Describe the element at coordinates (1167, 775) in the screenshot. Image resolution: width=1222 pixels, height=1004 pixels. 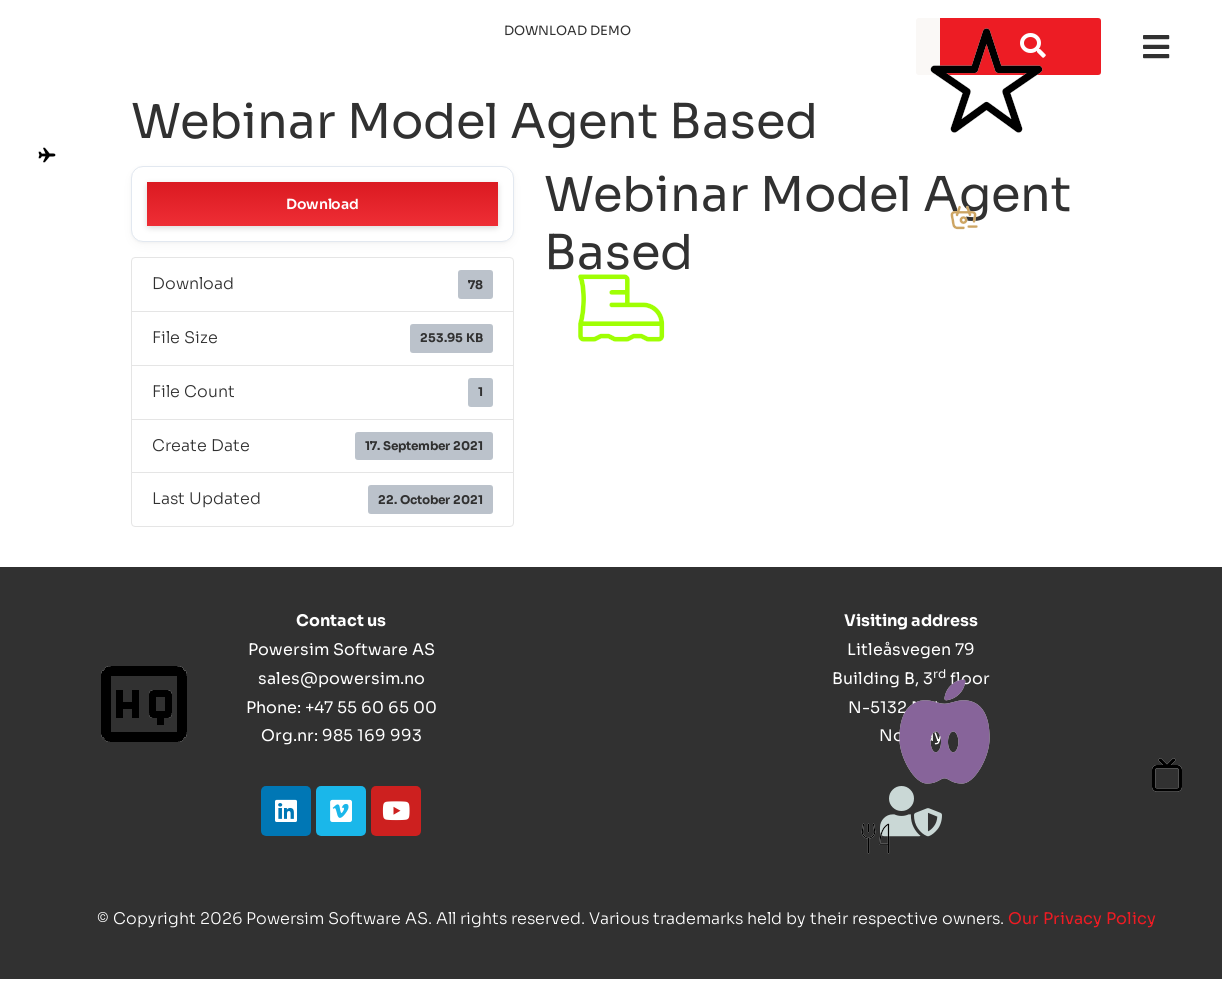
I see `access tv or video streaming content` at that location.